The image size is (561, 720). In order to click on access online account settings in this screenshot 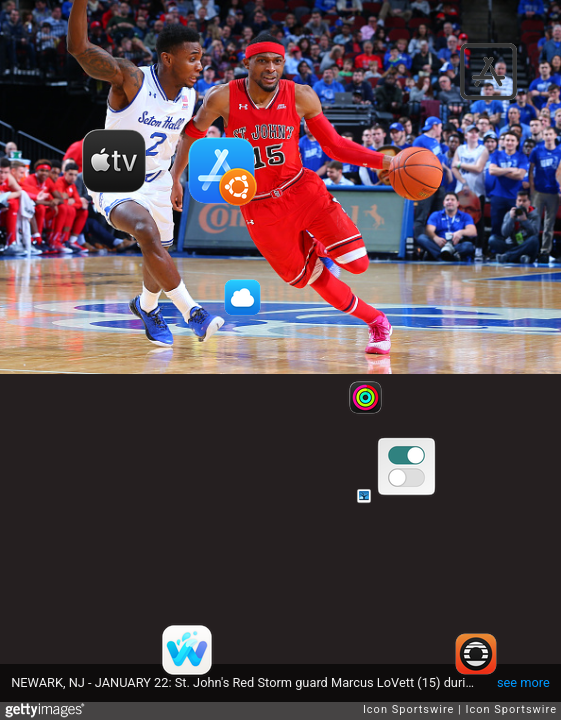, I will do `click(242, 297)`.